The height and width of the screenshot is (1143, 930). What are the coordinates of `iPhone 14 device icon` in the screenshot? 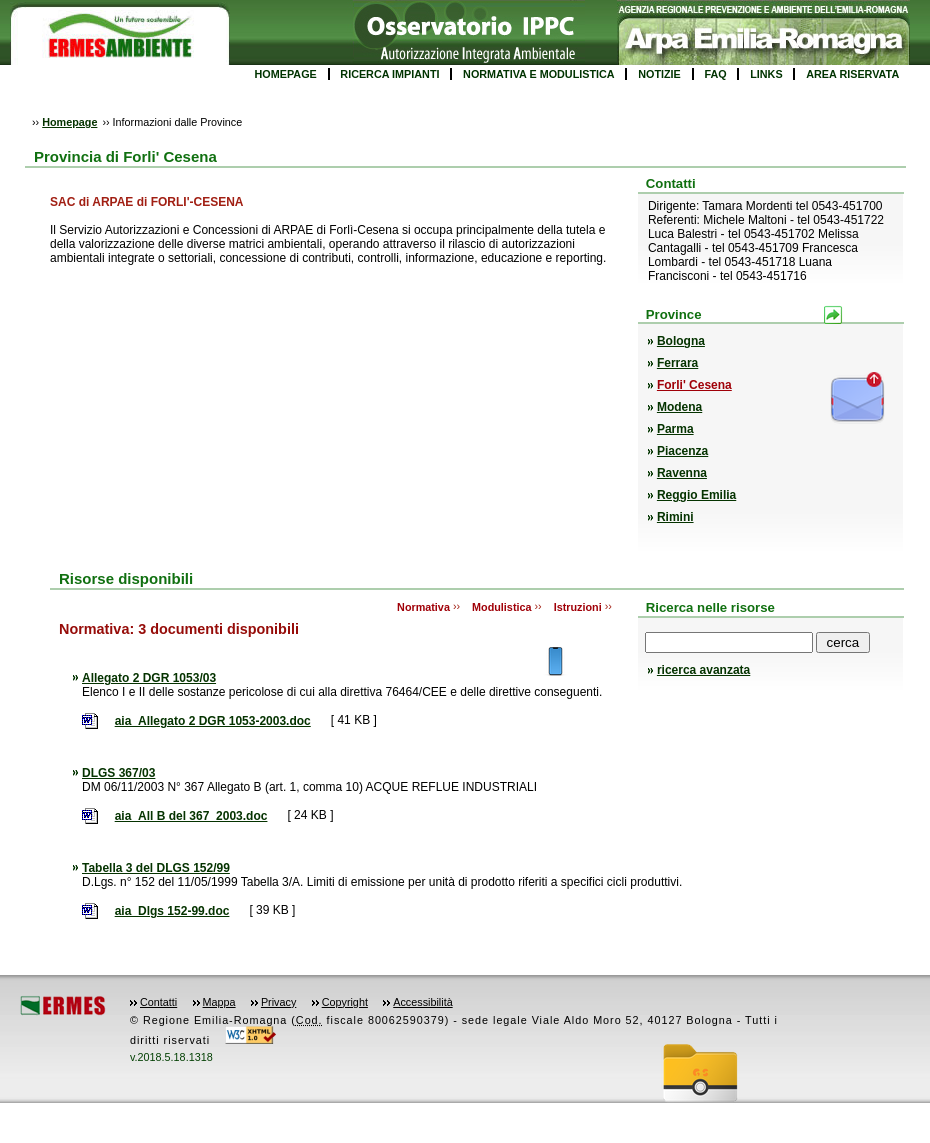 It's located at (555, 661).